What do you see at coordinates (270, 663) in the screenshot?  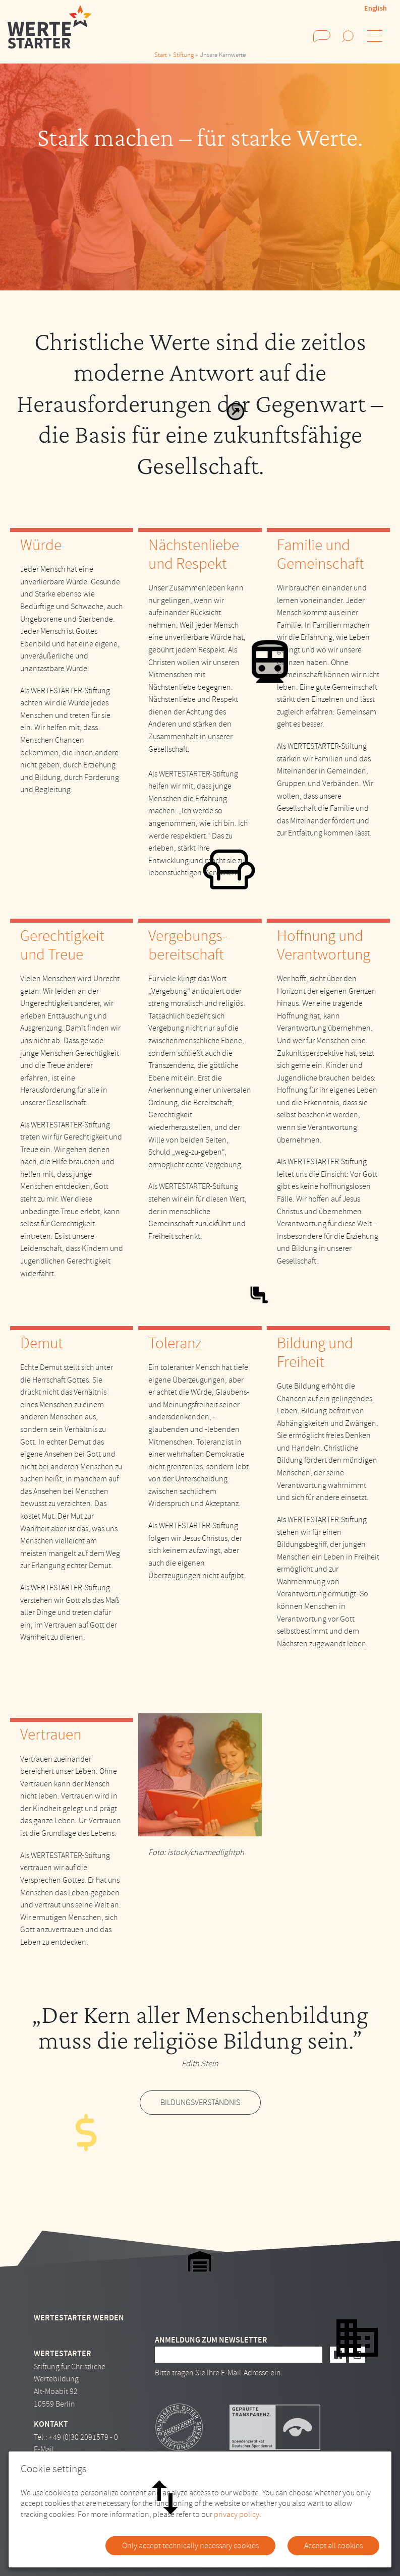 I see `get subway or metro directions` at bounding box center [270, 663].